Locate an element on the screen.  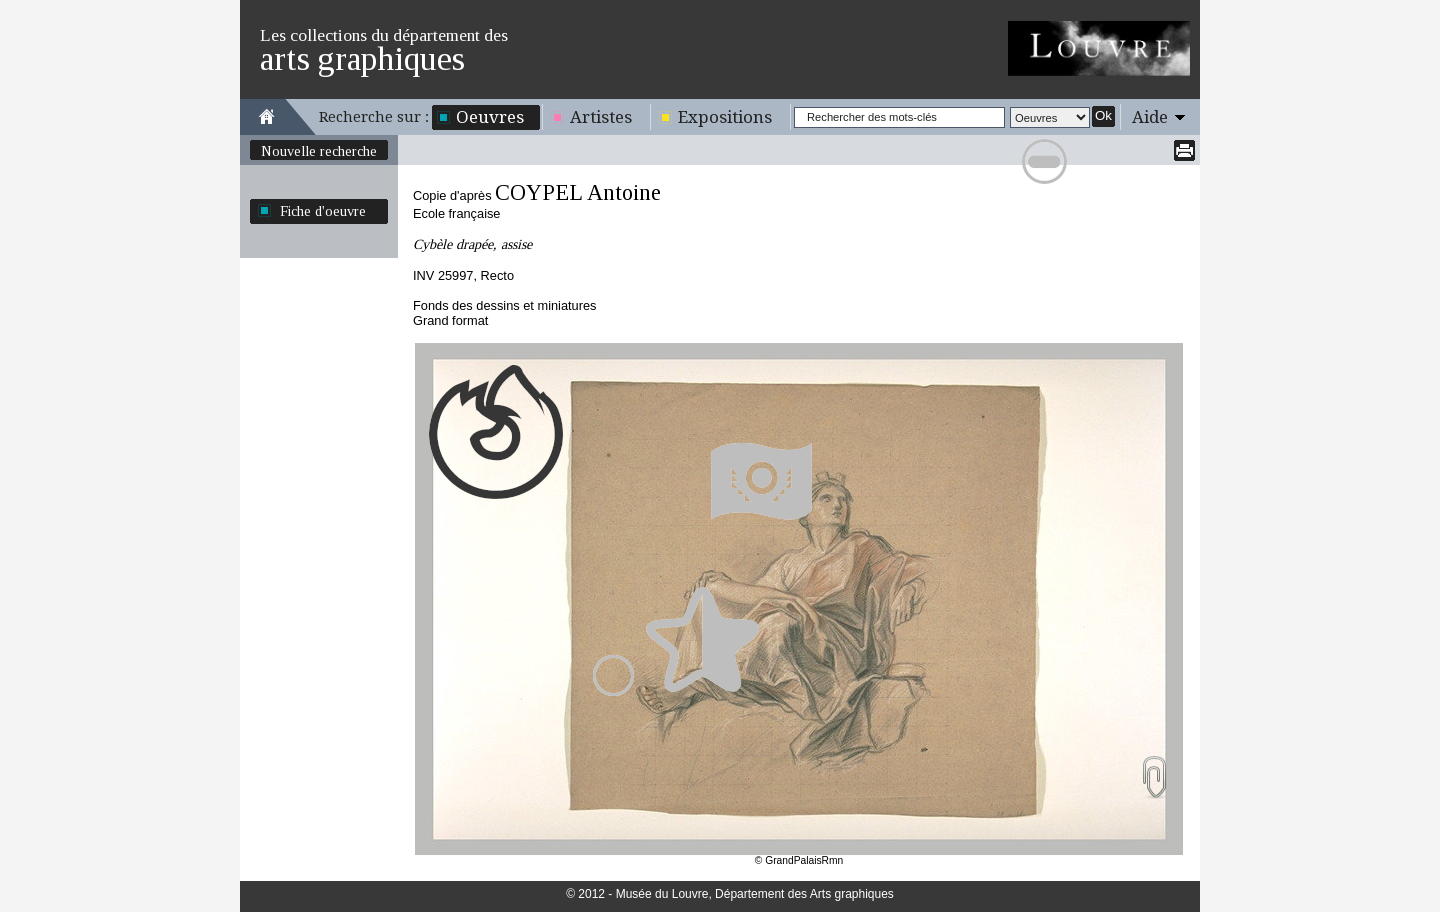
indicates a partial or half rating is located at coordinates (702, 643).